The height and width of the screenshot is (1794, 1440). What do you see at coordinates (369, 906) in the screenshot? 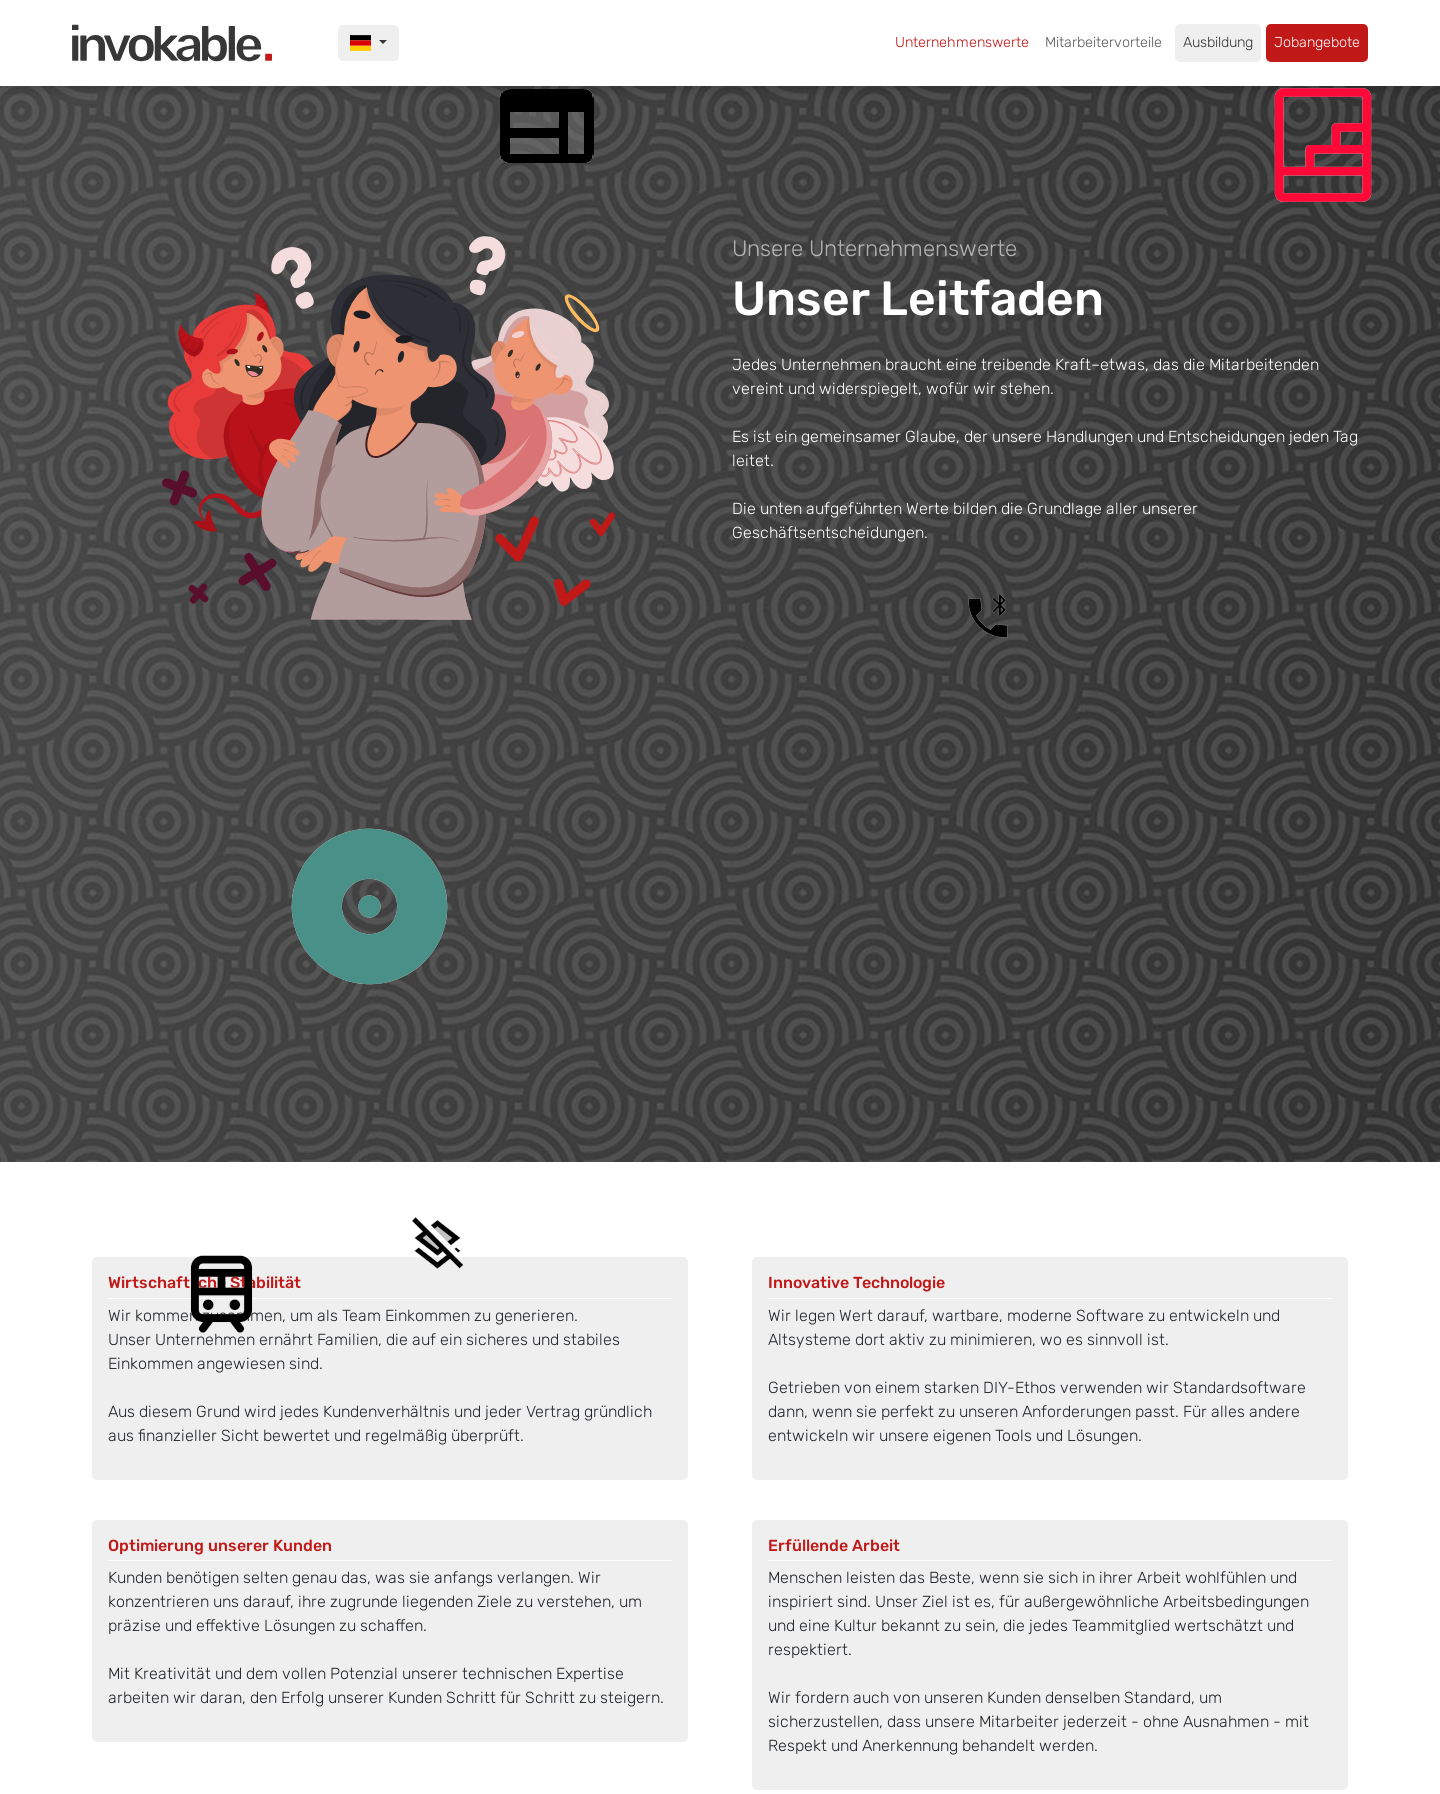
I see `play or access music library` at bounding box center [369, 906].